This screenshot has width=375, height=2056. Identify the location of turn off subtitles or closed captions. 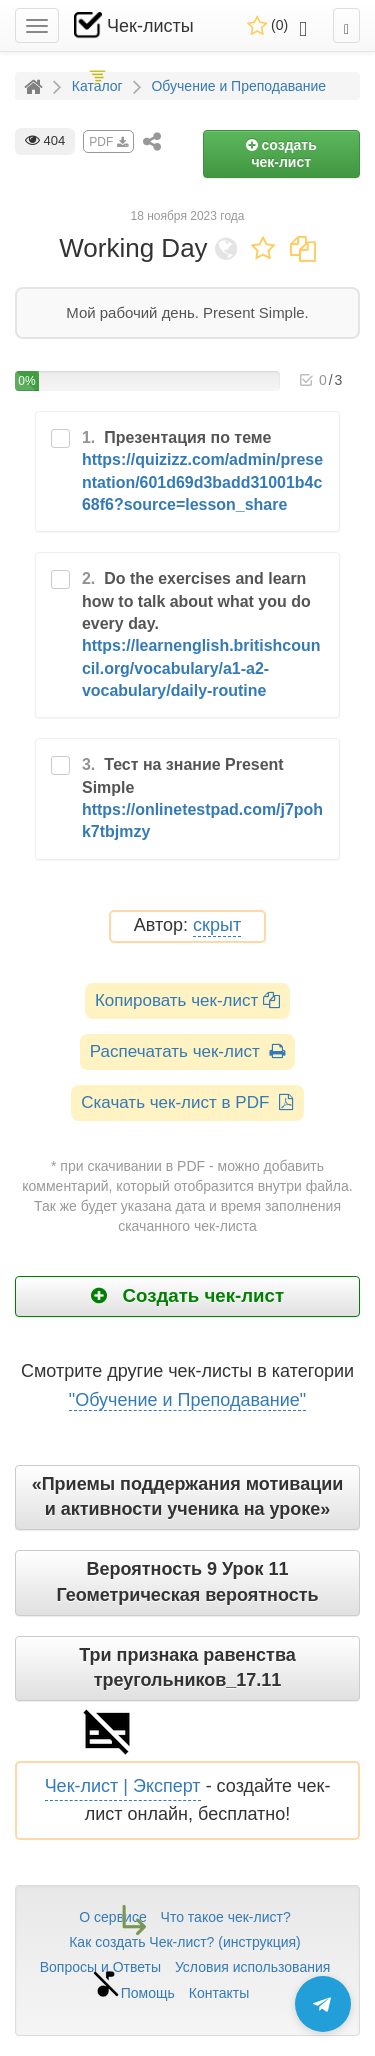
(107, 1730).